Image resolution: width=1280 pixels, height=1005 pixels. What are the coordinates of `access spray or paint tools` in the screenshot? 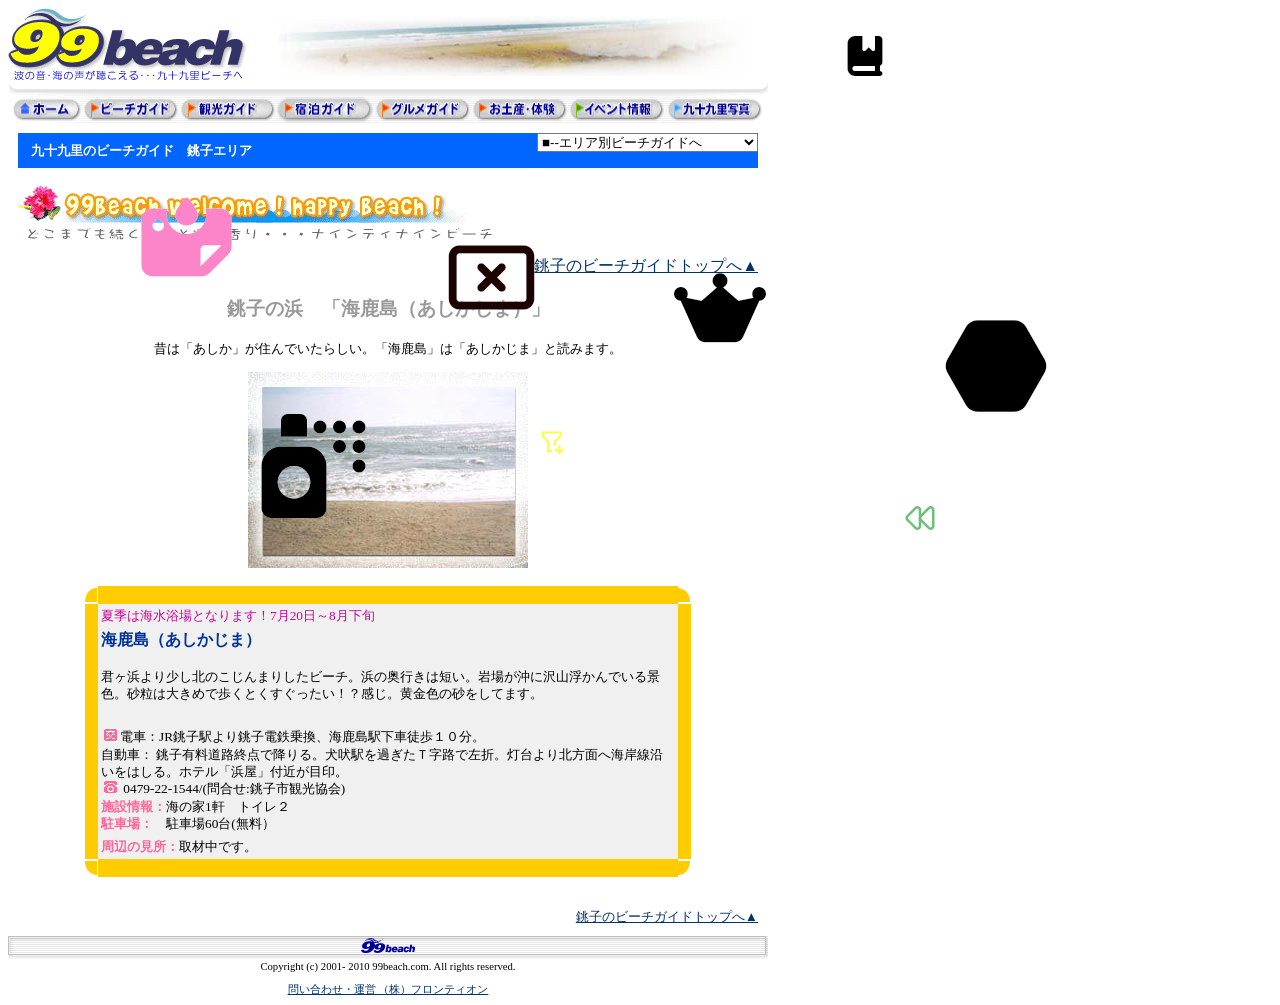 It's located at (307, 466).